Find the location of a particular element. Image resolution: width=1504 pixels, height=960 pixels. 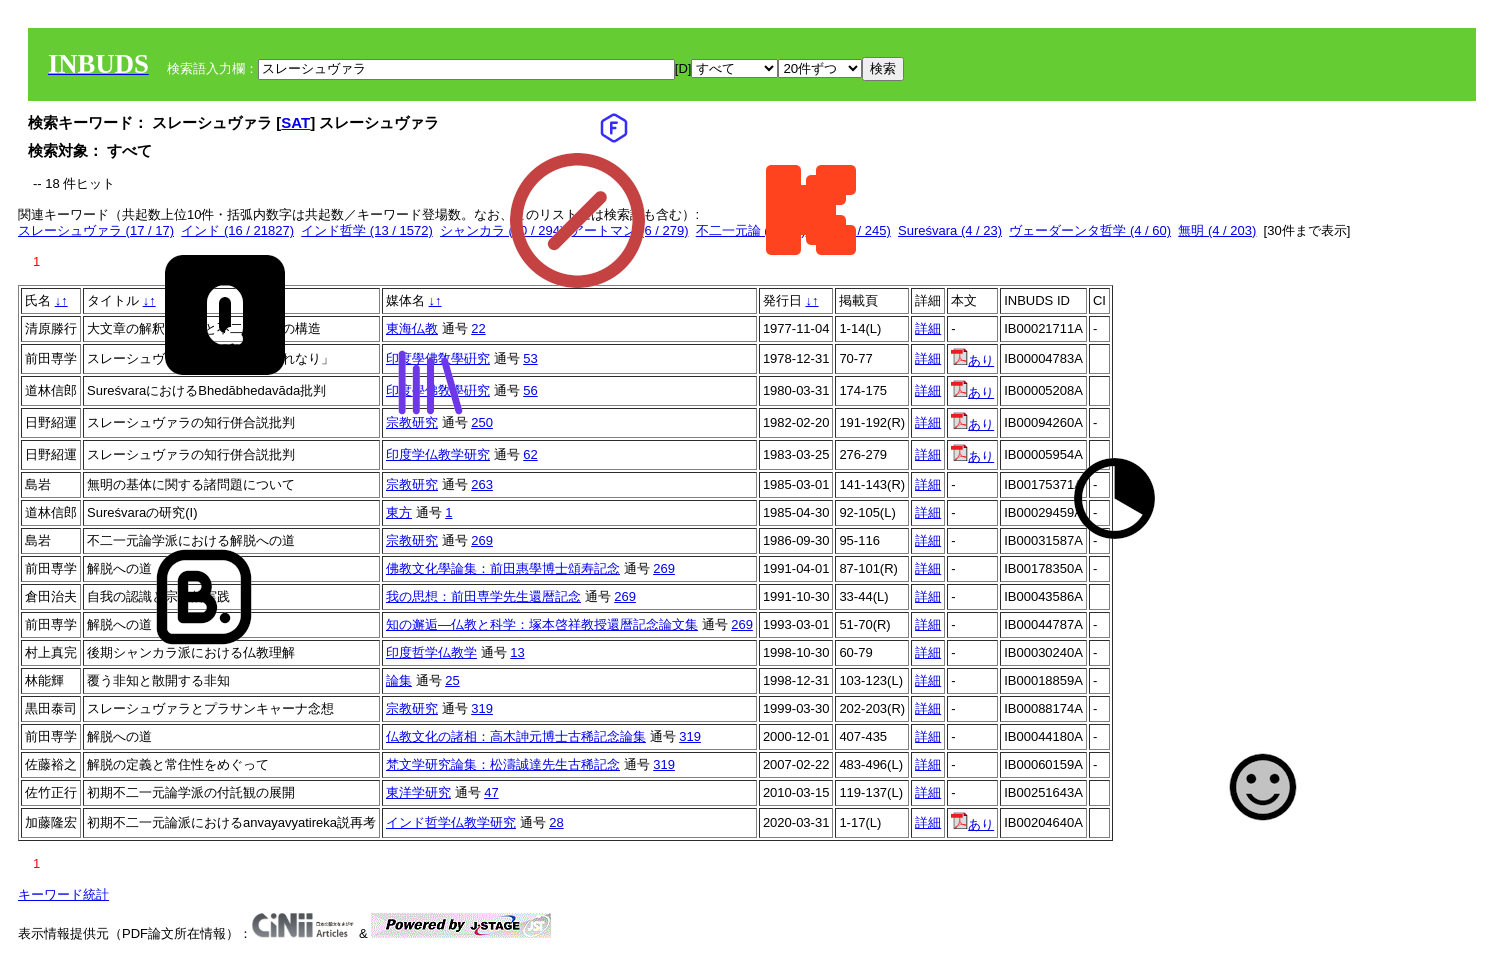

access your saved content library is located at coordinates (430, 382).